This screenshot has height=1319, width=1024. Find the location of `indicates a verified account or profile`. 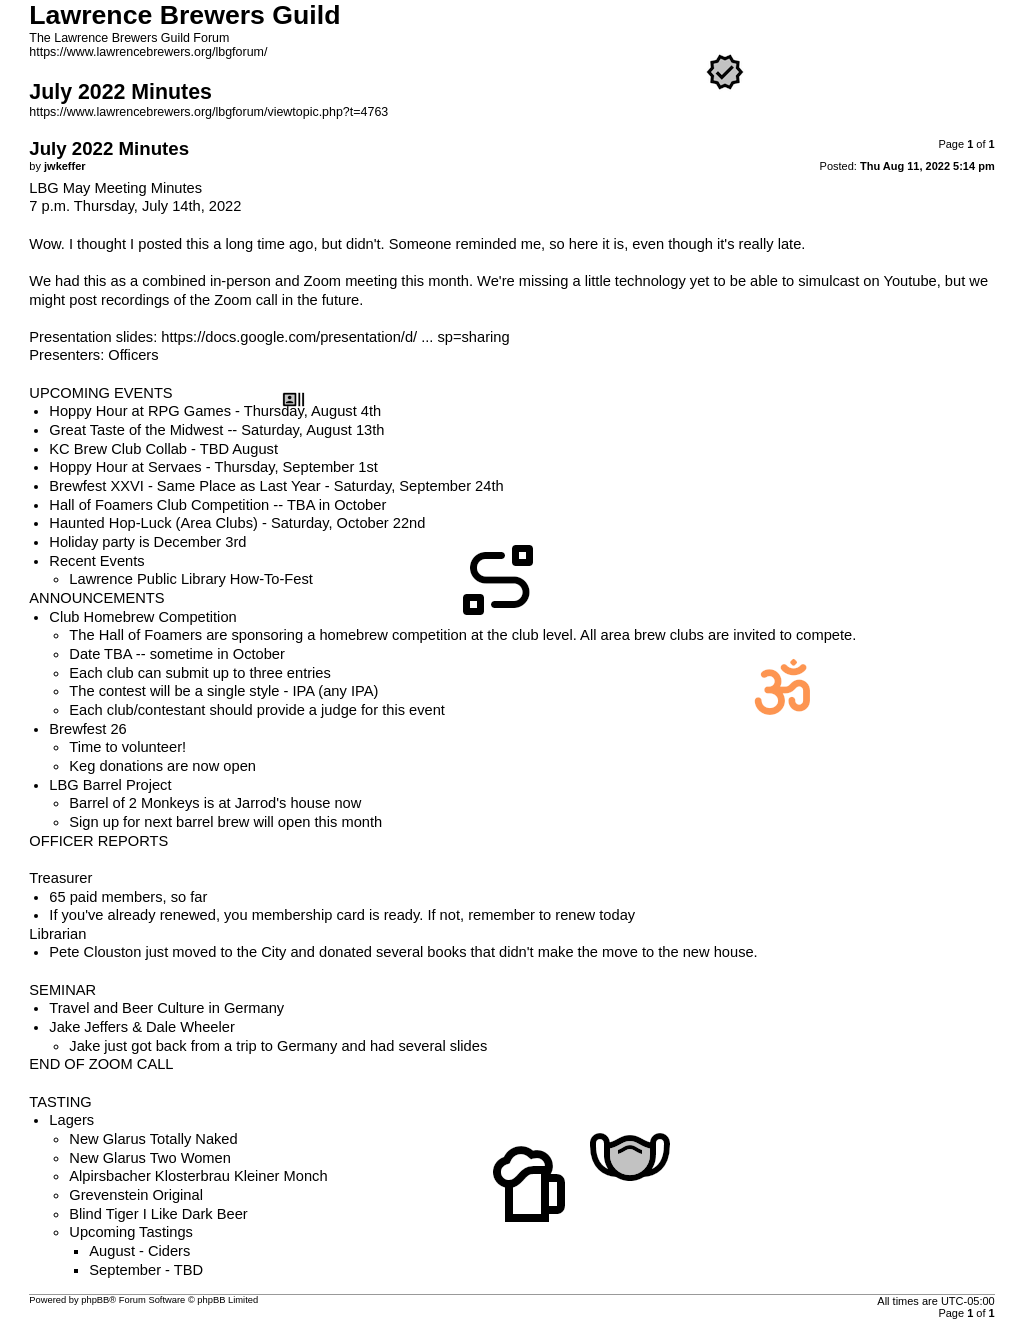

indicates a verified account or profile is located at coordinates (725, 72).